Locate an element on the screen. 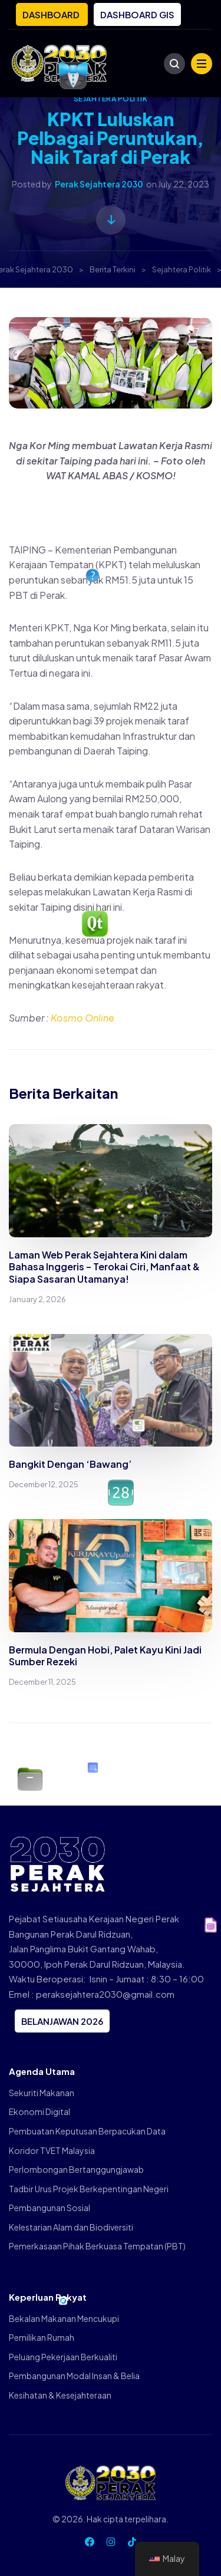  open butler app is located at coordinates (73, 75).